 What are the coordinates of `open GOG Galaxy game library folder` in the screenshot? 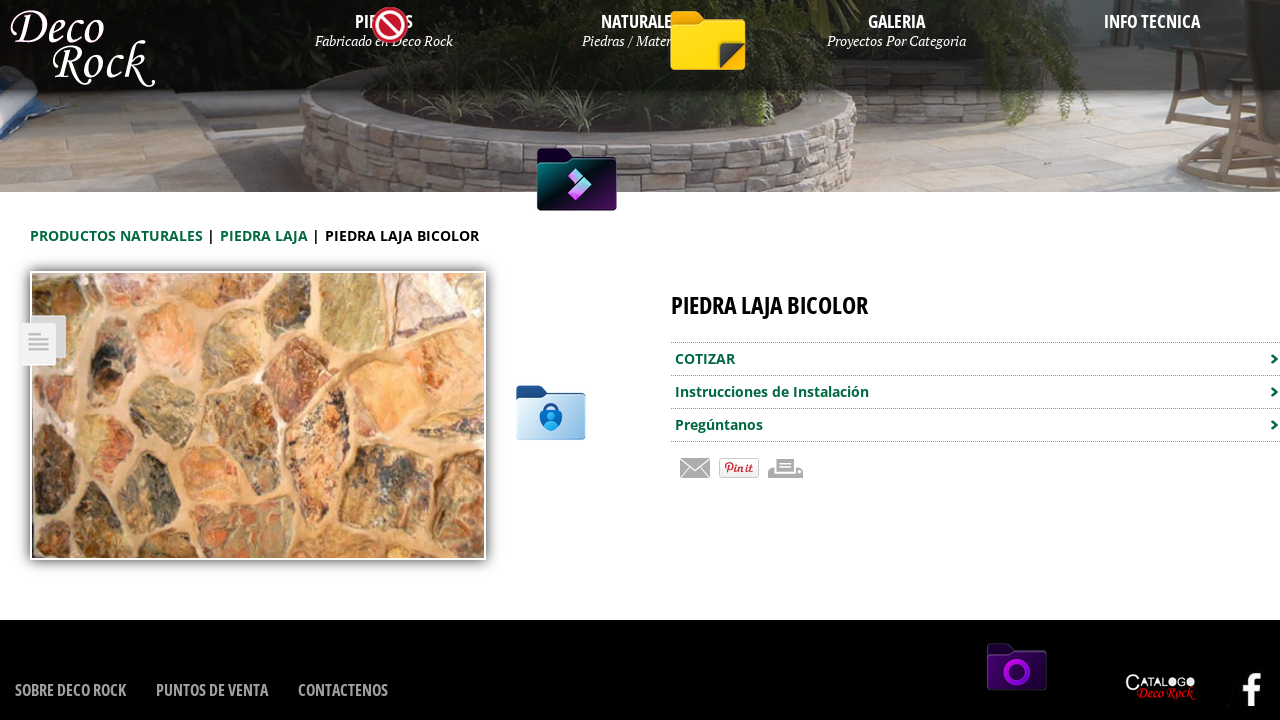 It's located at (1016, 668).